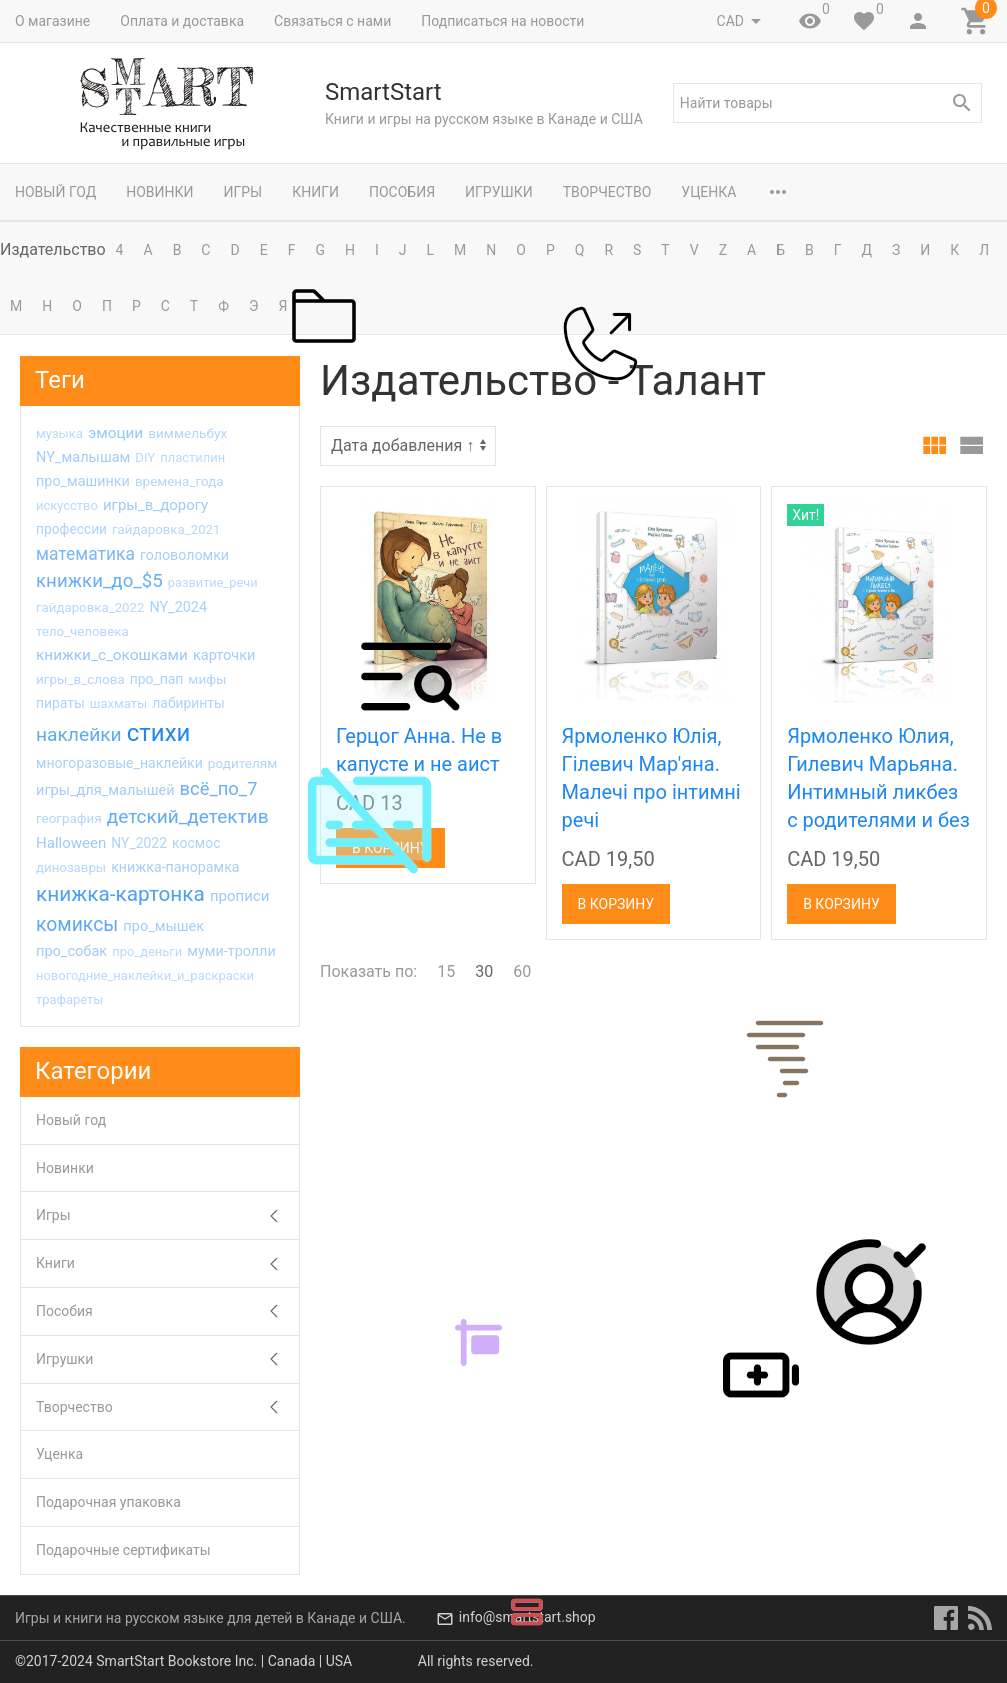 The height and width of the screenshot is (1683, 1007). Describe the element at coordinates (406, 676) in the screenshot. I see `search within a list or document` at that location.